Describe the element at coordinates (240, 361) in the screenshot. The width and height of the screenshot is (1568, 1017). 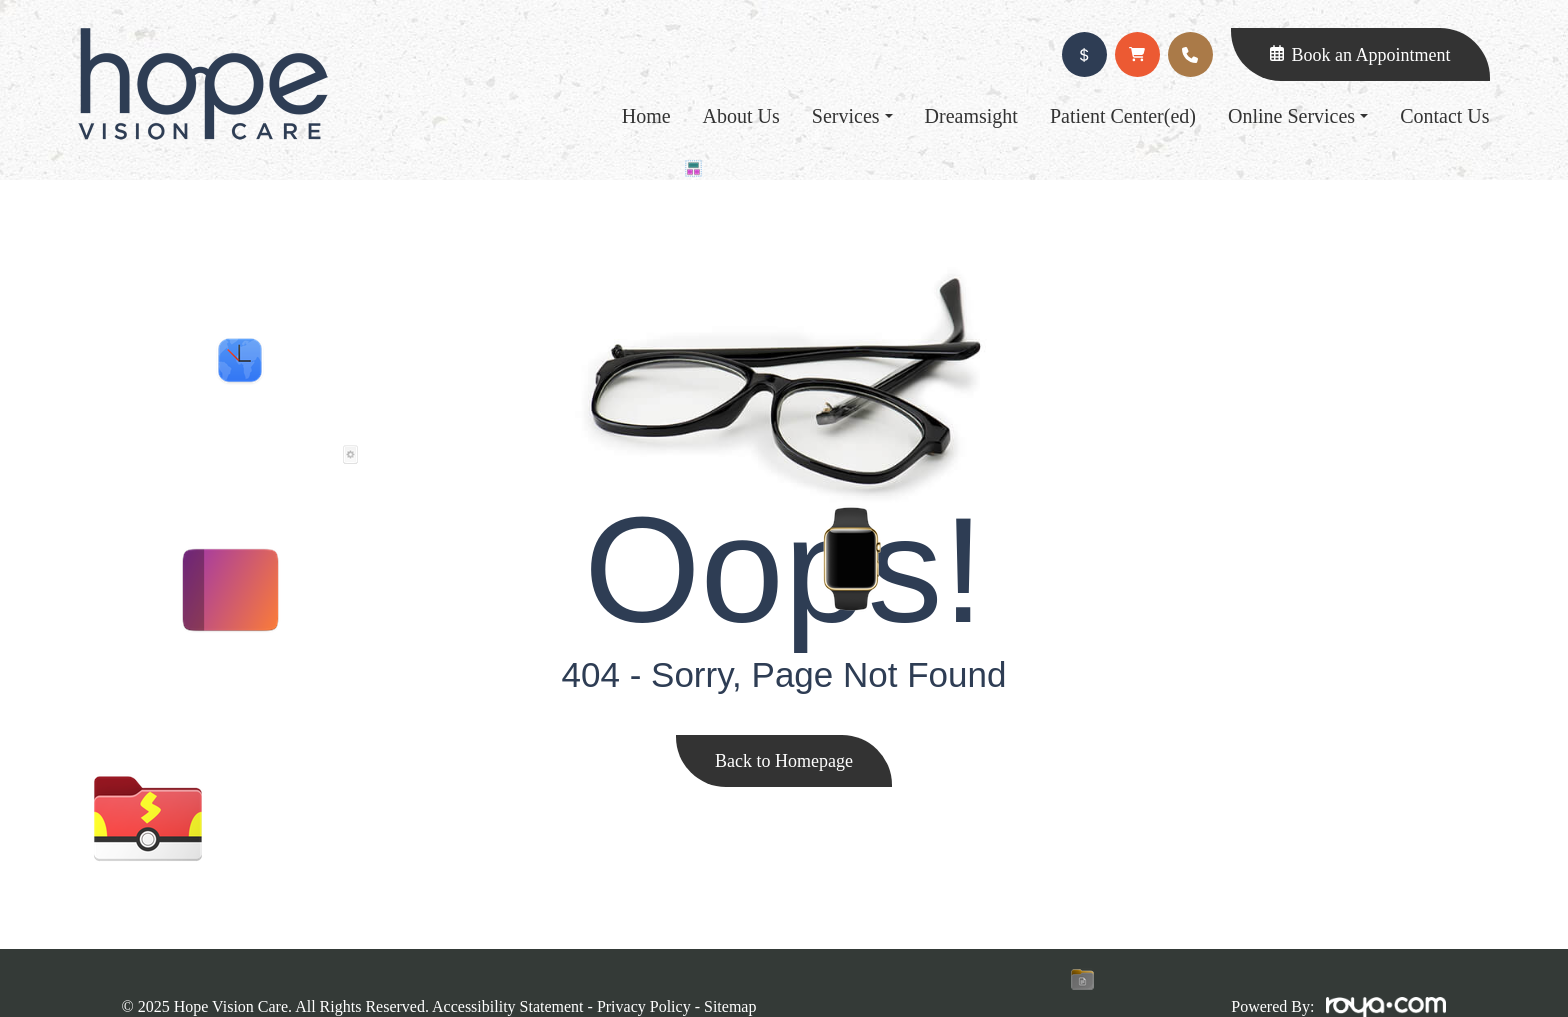
I see `configure network time protocol settings` at that location.